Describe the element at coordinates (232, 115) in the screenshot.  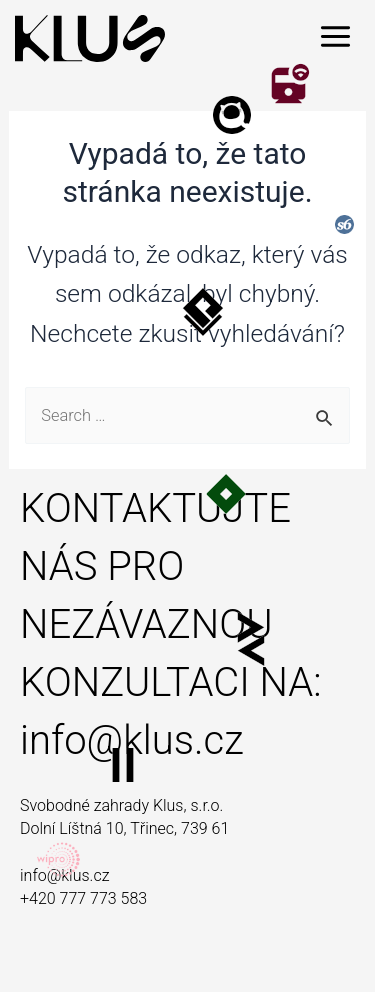
I see `visit qiita developer community` at that location.